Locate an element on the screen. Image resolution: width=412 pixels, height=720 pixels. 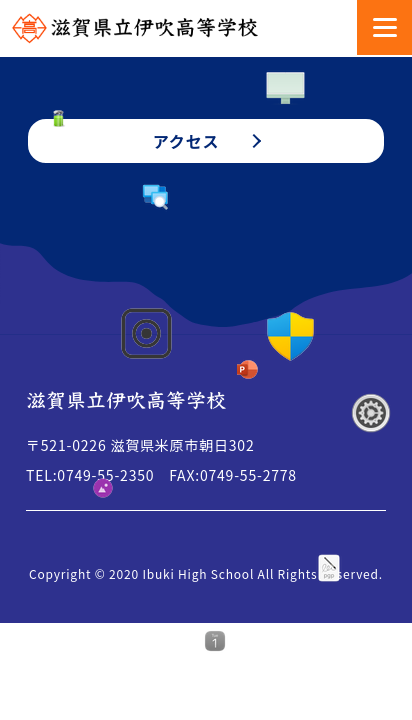
select green iMac as your device type is located at coordinates (285, 87).